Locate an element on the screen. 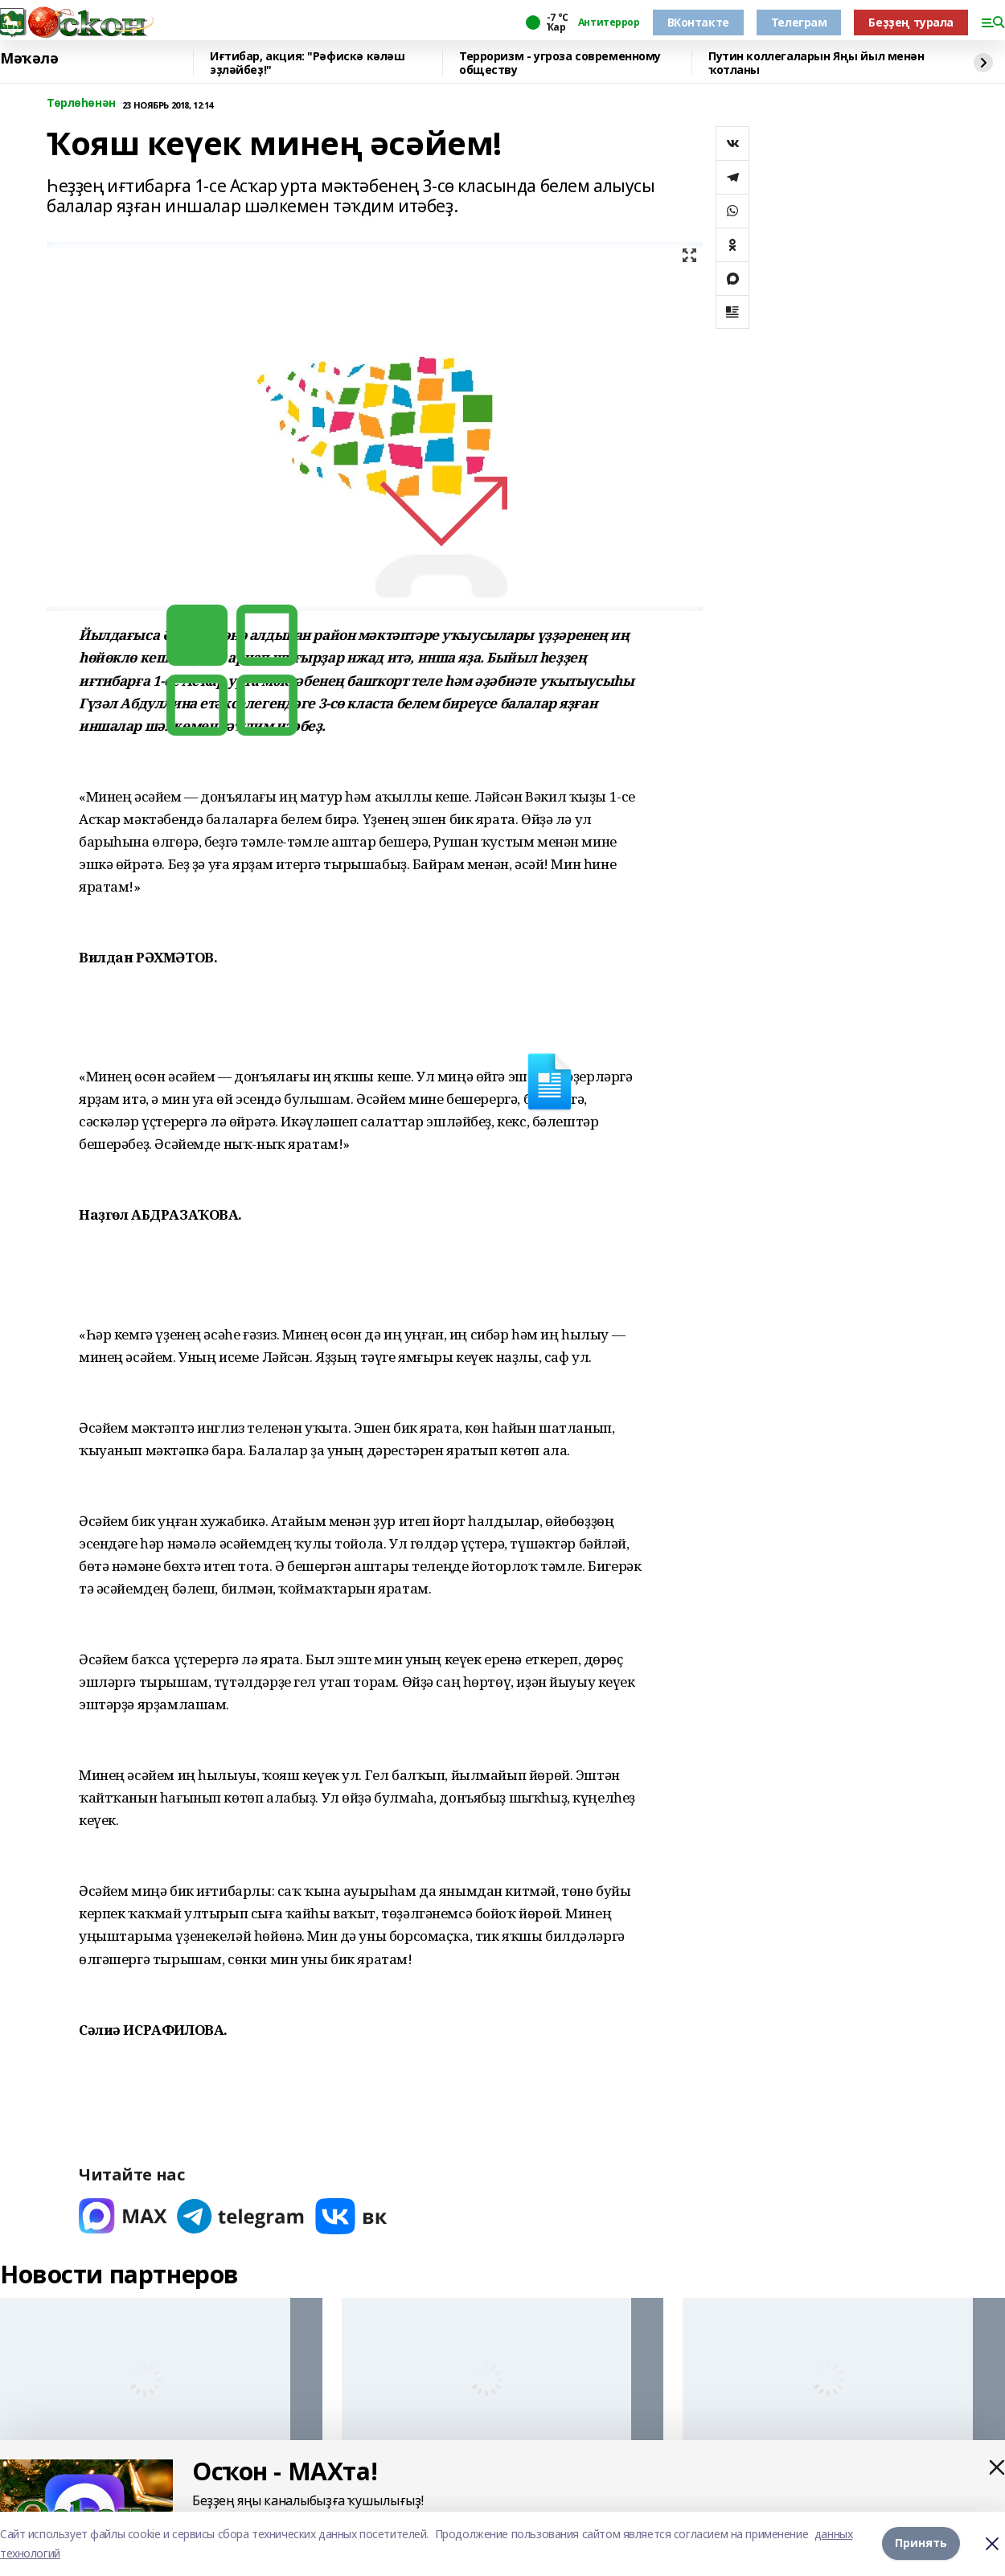 The height and width of the screenshot is (2576, 1005). indicates a missed incoming call is located at coordinates (441, 537).